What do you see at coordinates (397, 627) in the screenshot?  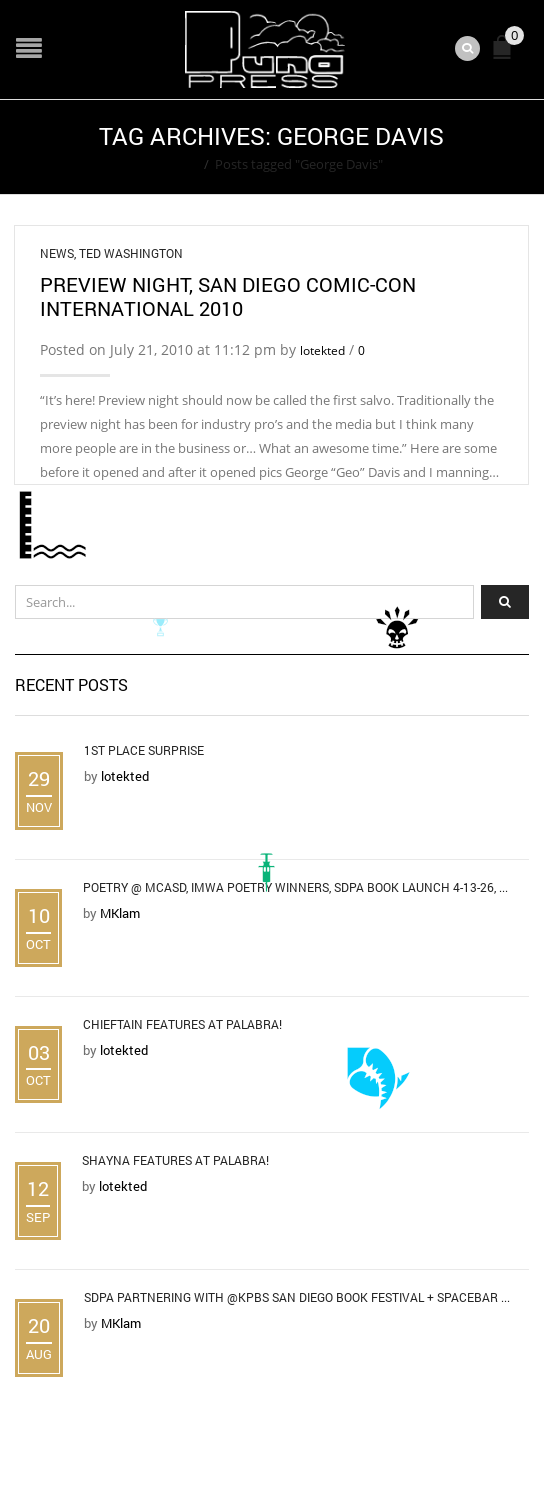 I see `indicates a fun or casual death/game over state` at bounding box center [397, 627].